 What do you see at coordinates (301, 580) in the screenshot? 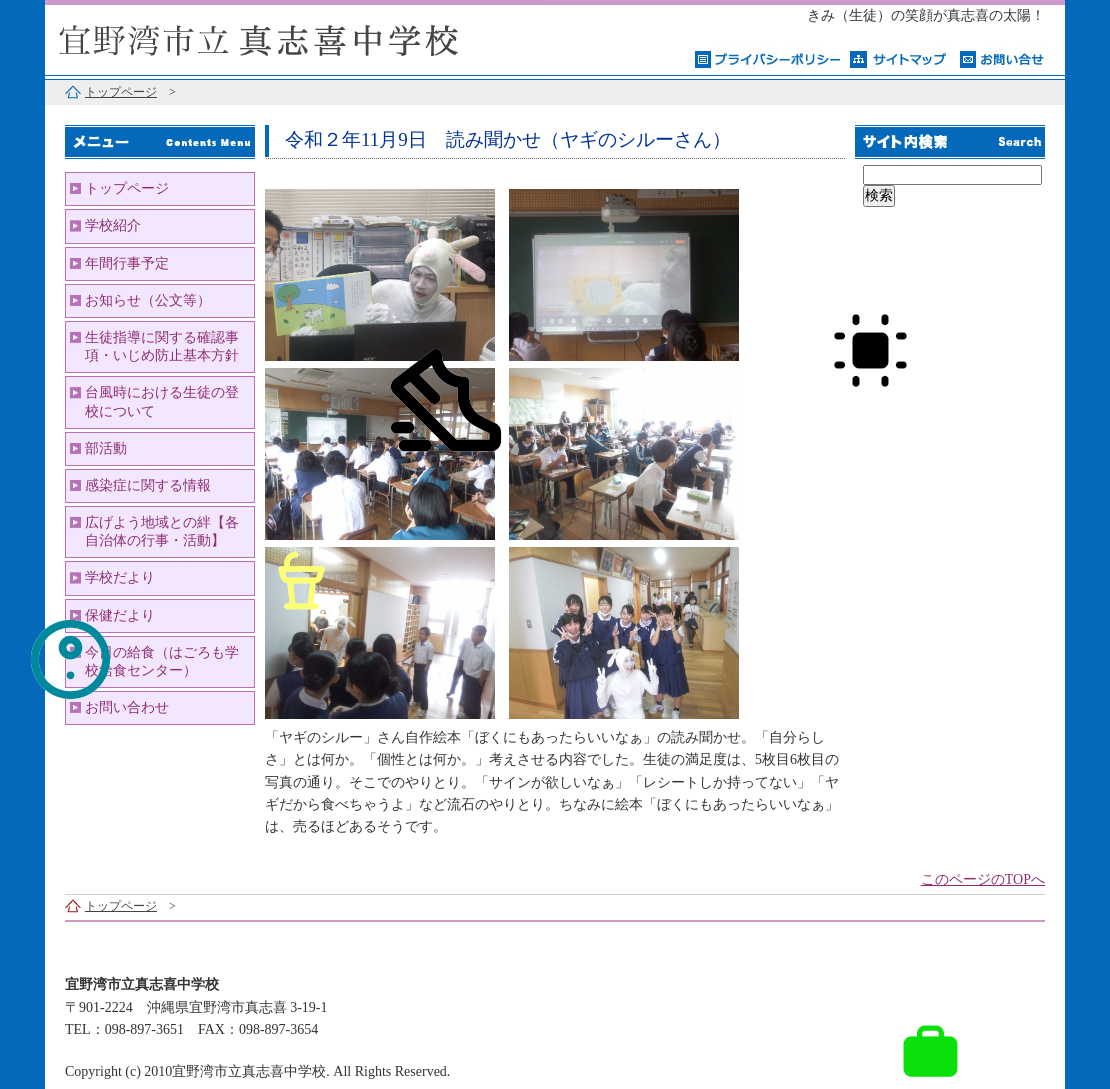
I see `view speaker or presentation podium` at bounding box center [301, 580].